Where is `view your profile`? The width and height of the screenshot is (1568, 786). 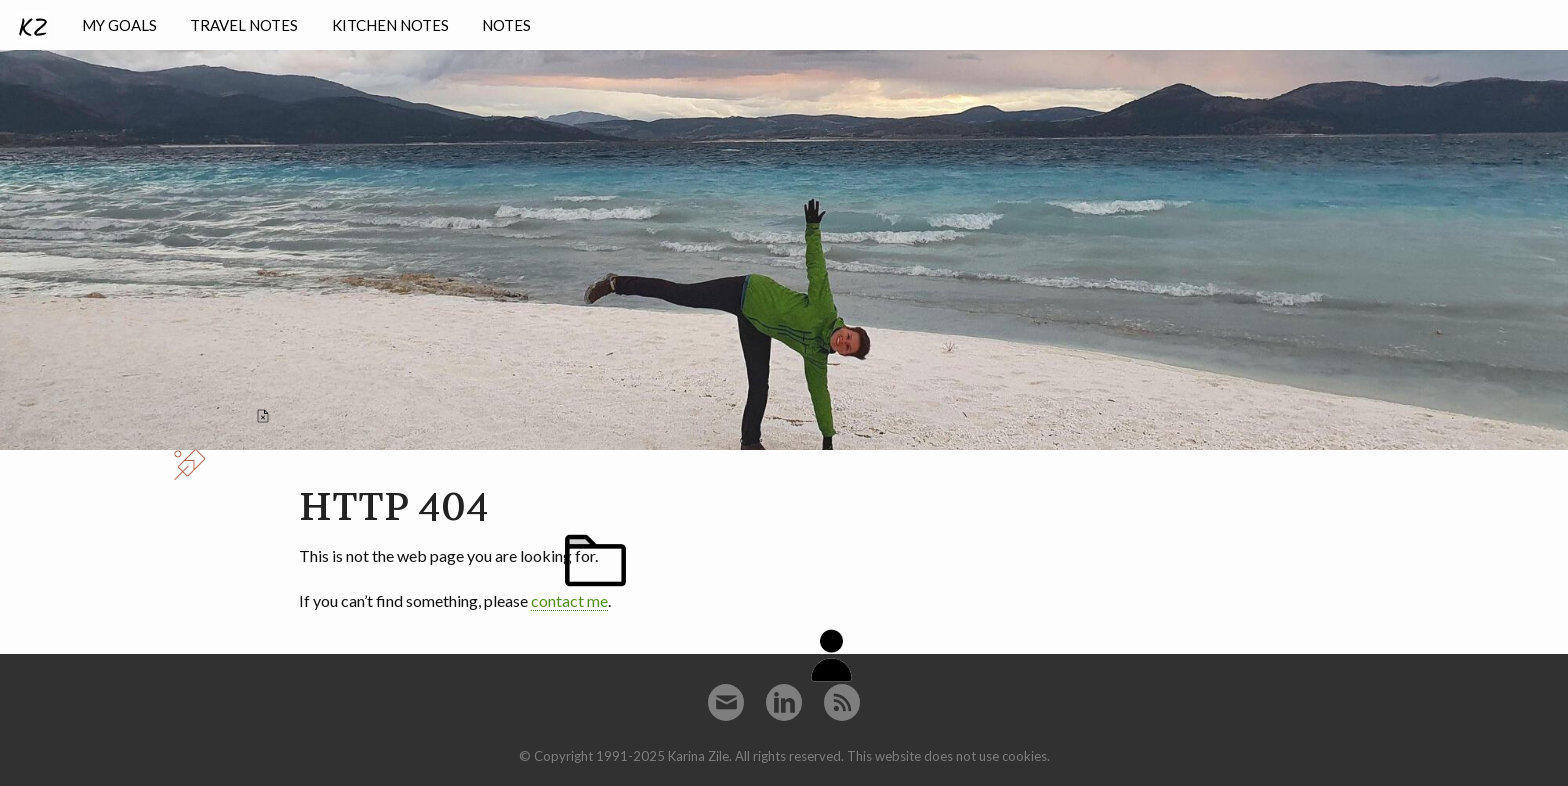 view your profile is located at coordinates (831, 655).